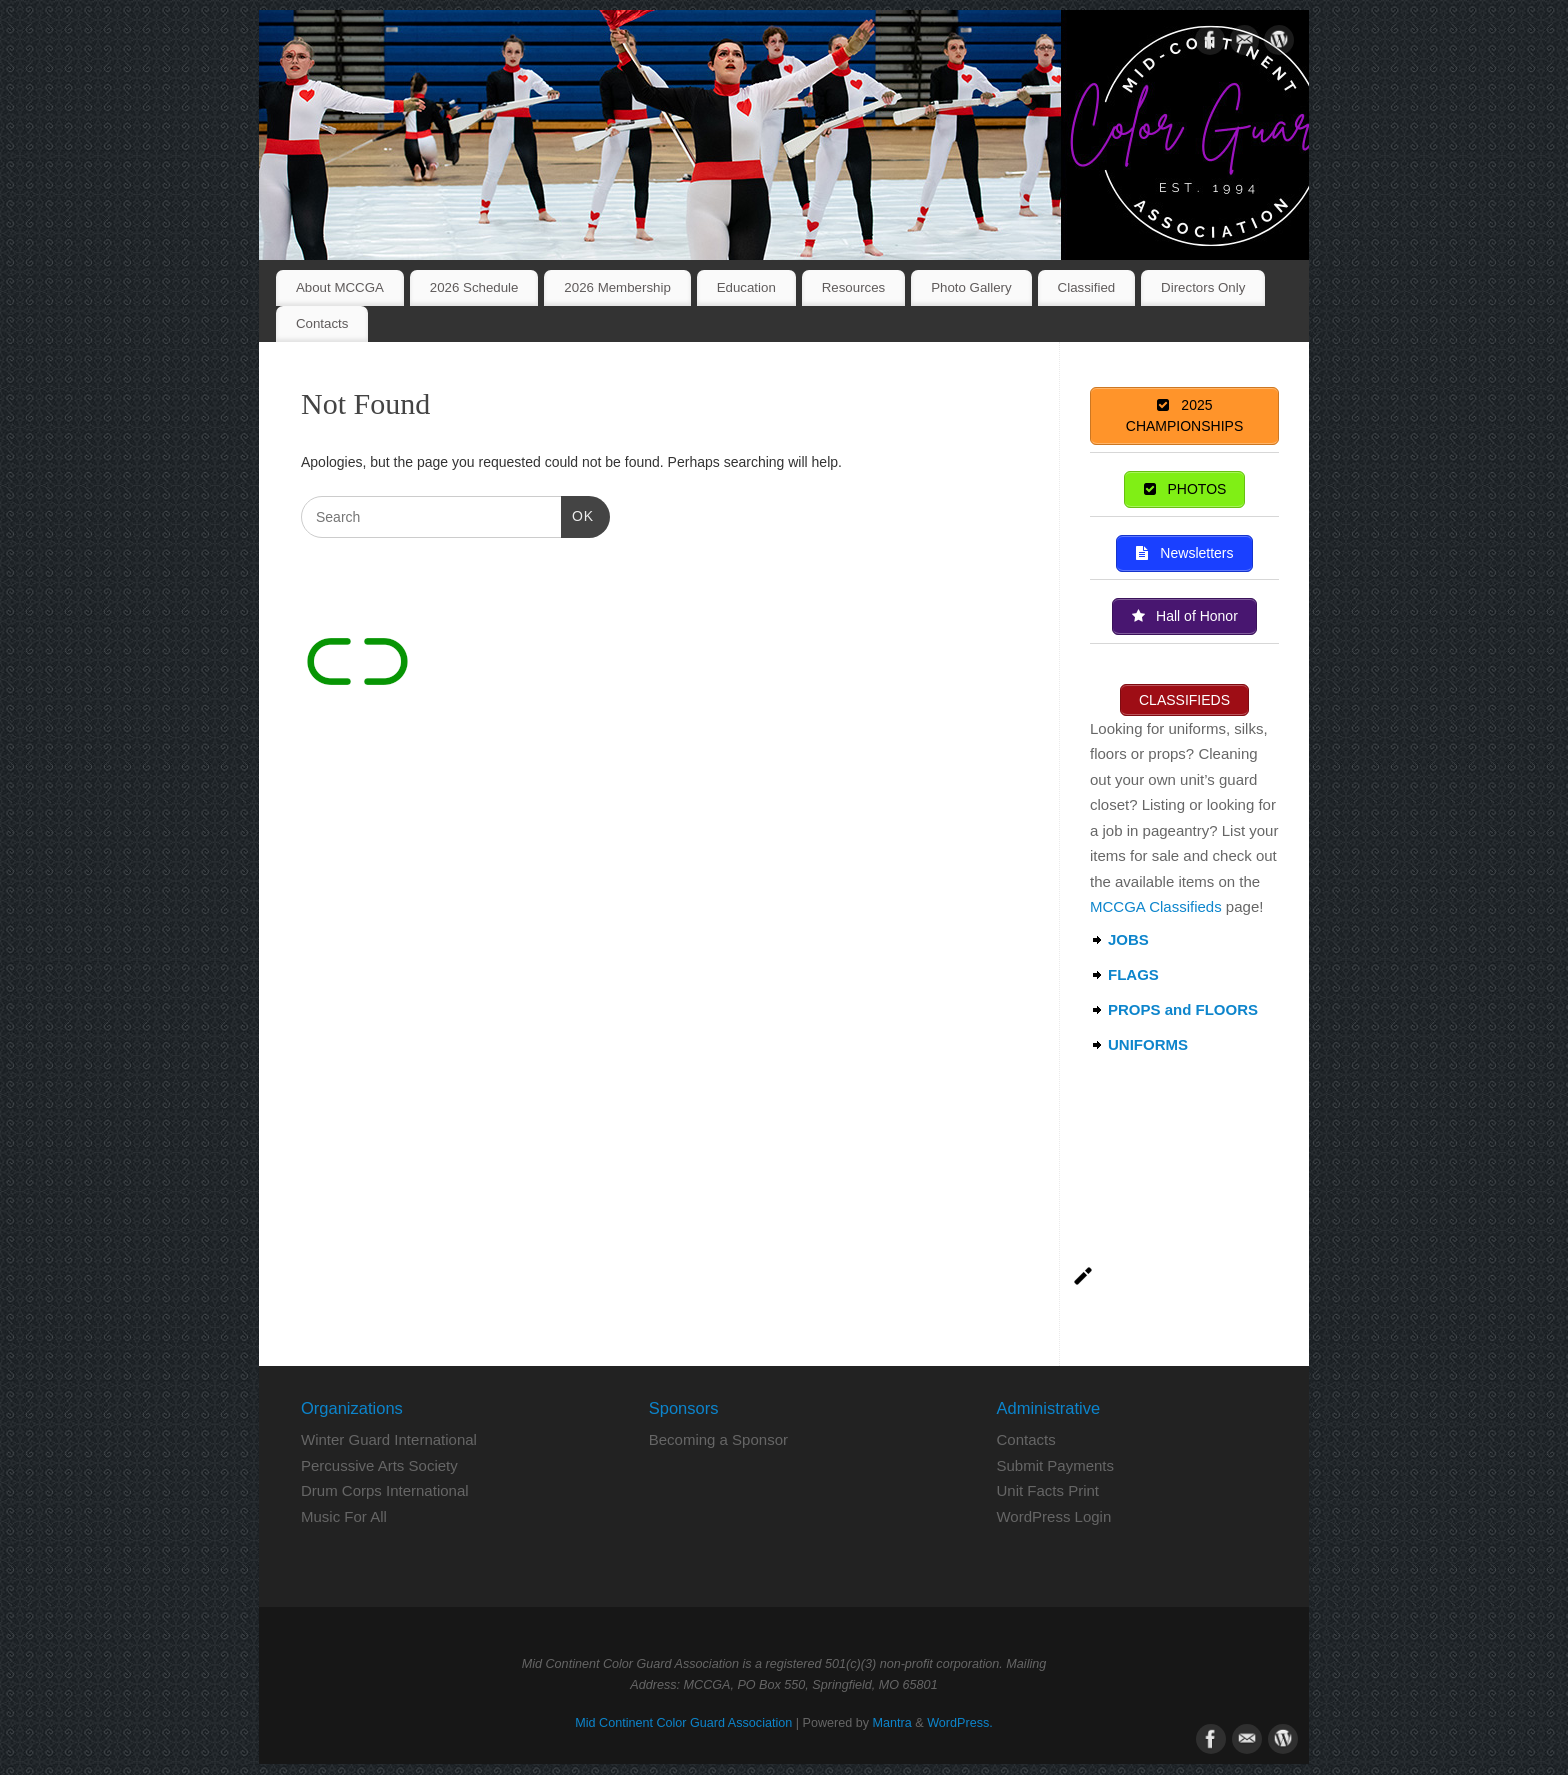 The height and width of the screenshot is (1775, 1568). I want to click on unlink or disconnect a URL, so click(357, 661).